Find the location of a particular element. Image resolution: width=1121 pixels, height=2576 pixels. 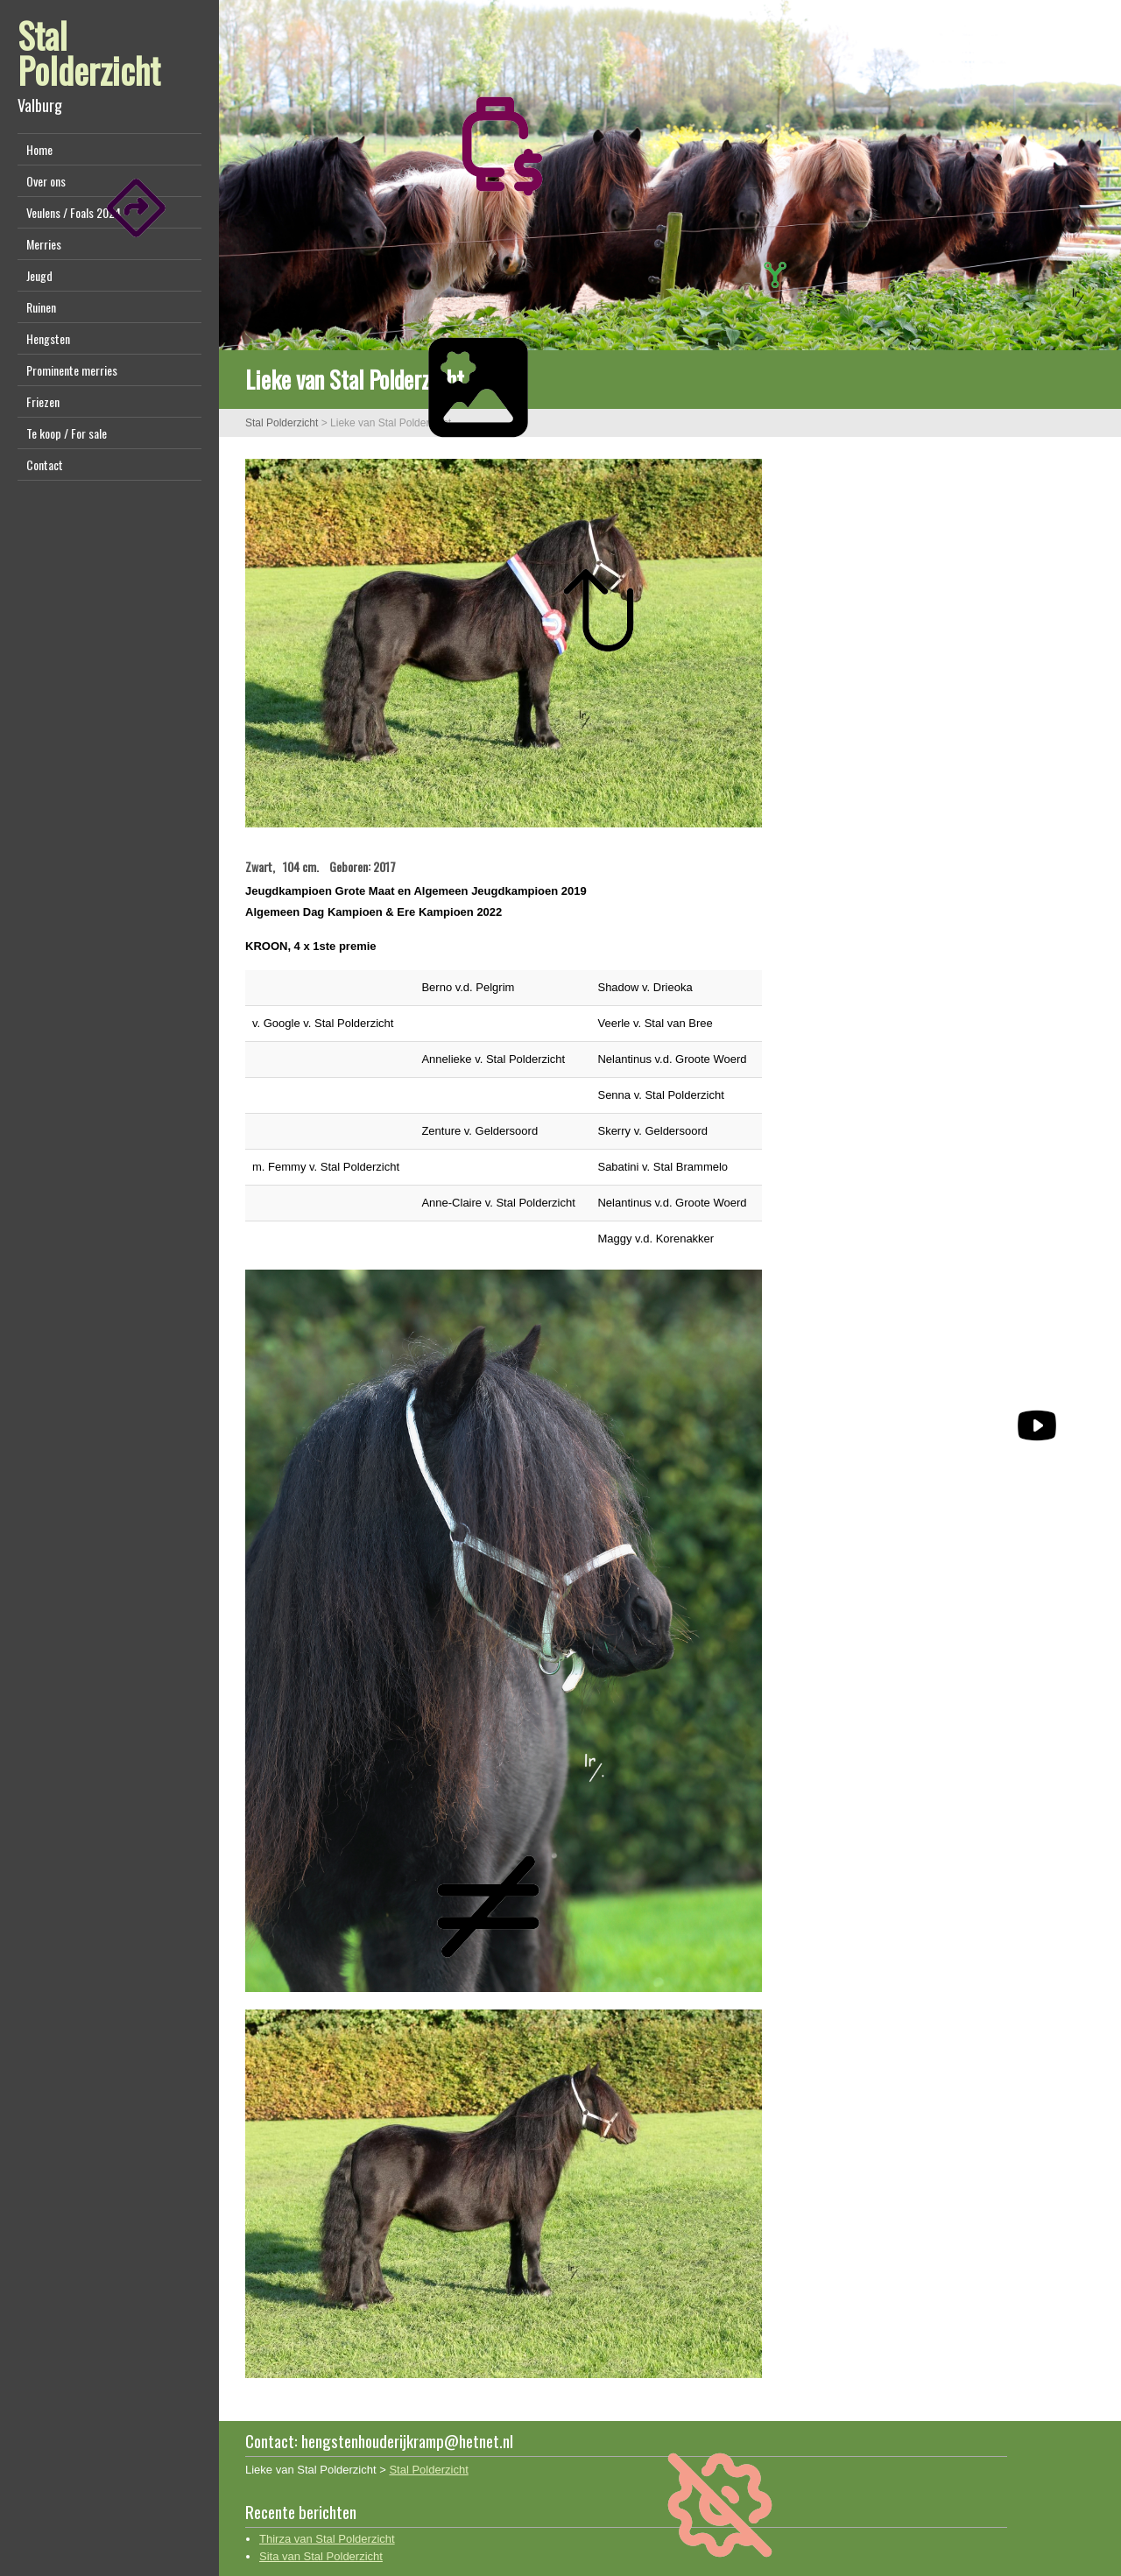

view repository branch network is located at coordinates (775, 275).